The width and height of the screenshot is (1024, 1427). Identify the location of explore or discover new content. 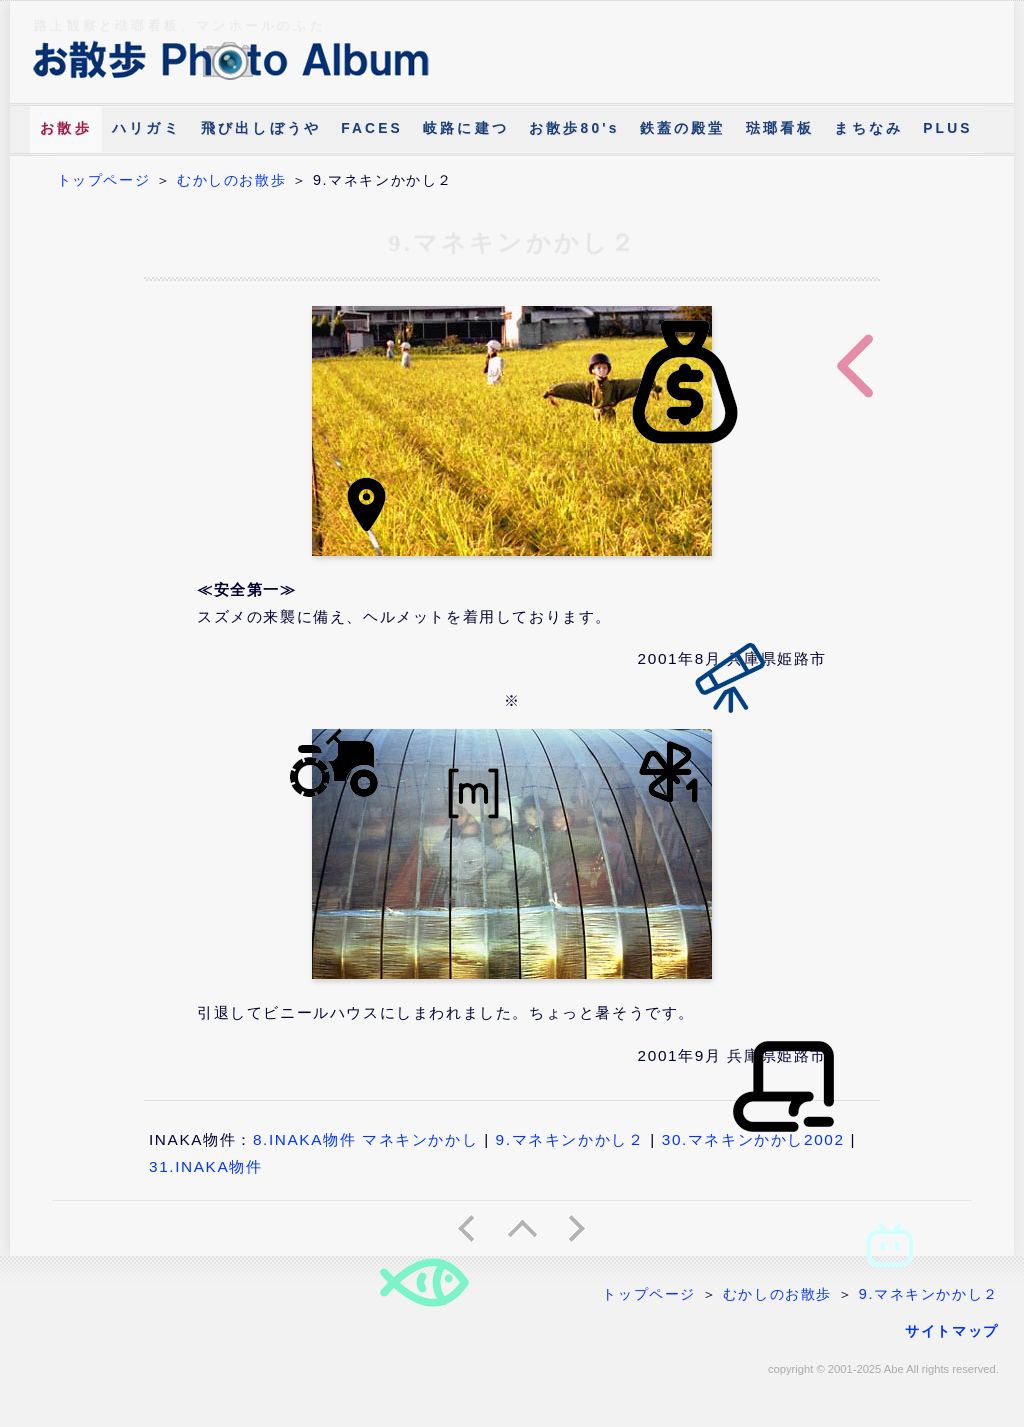
(731, 676).